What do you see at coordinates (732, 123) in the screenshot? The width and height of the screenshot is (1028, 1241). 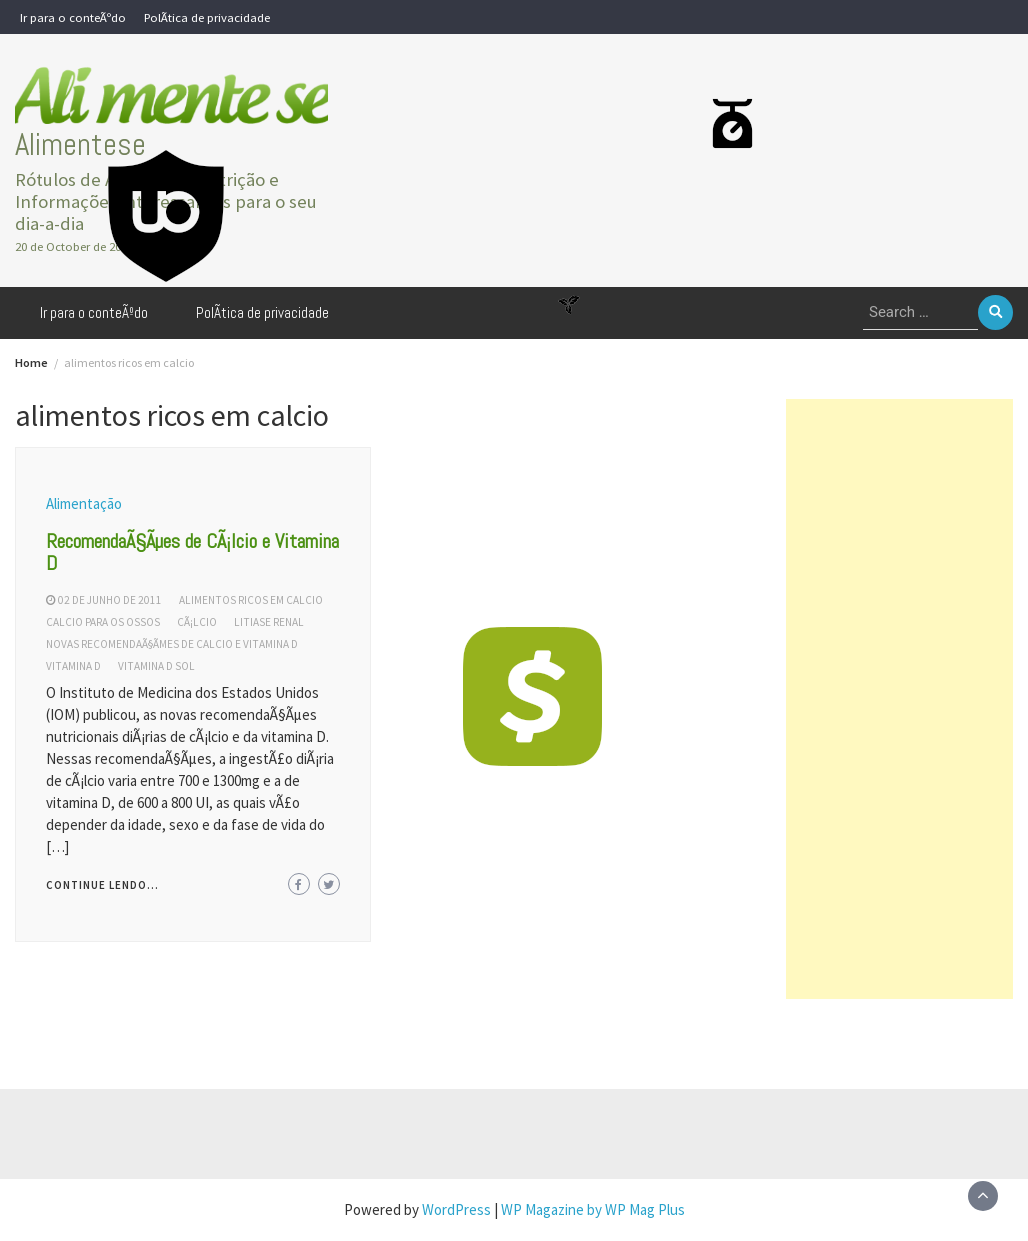 I see `view weight or measurement settings` at bounding box center [732, 123].